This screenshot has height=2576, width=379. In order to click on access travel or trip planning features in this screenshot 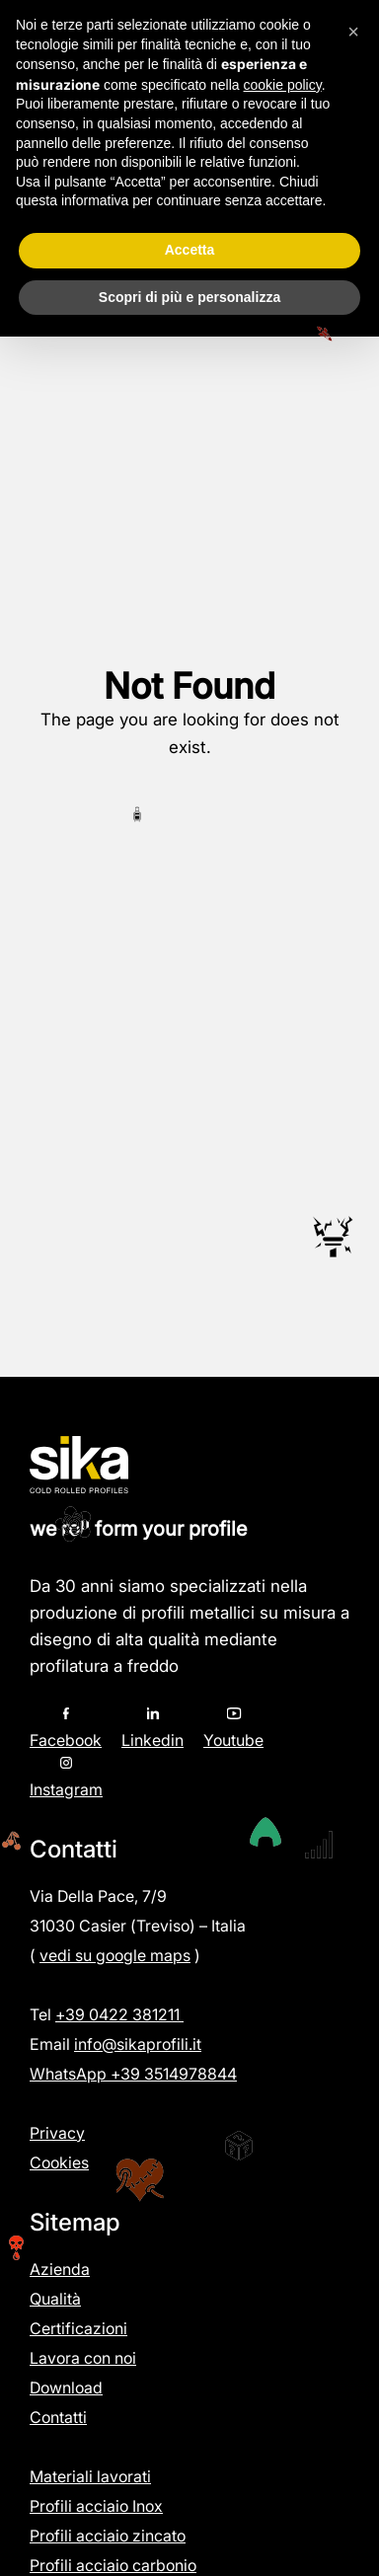, I will do `click(137, 814)`.